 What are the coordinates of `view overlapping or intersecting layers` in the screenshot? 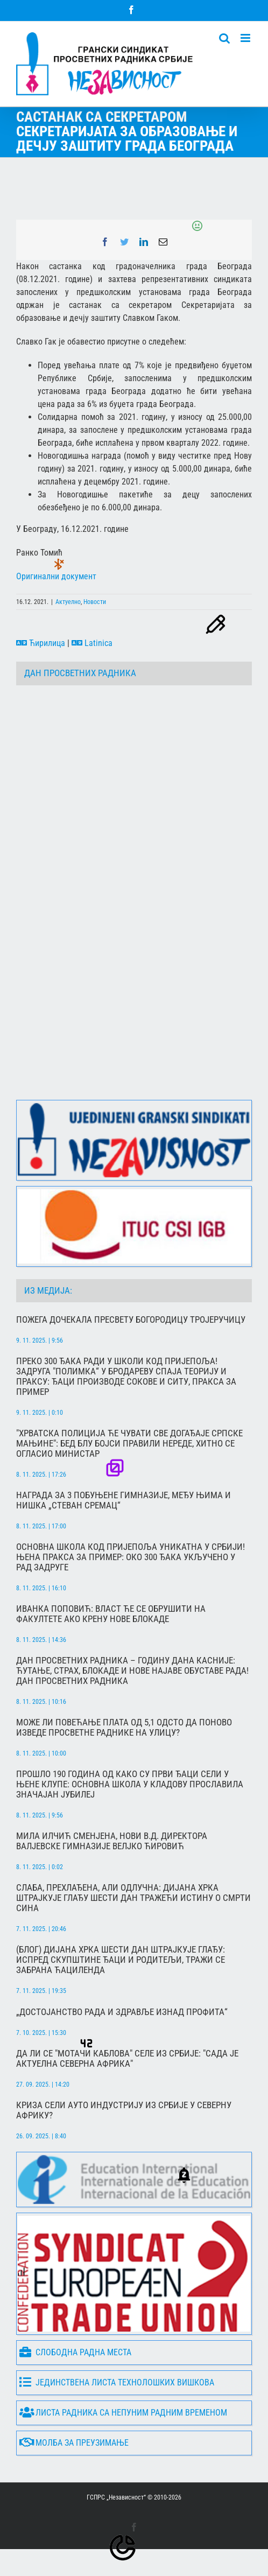 It's located at (115, 1468).